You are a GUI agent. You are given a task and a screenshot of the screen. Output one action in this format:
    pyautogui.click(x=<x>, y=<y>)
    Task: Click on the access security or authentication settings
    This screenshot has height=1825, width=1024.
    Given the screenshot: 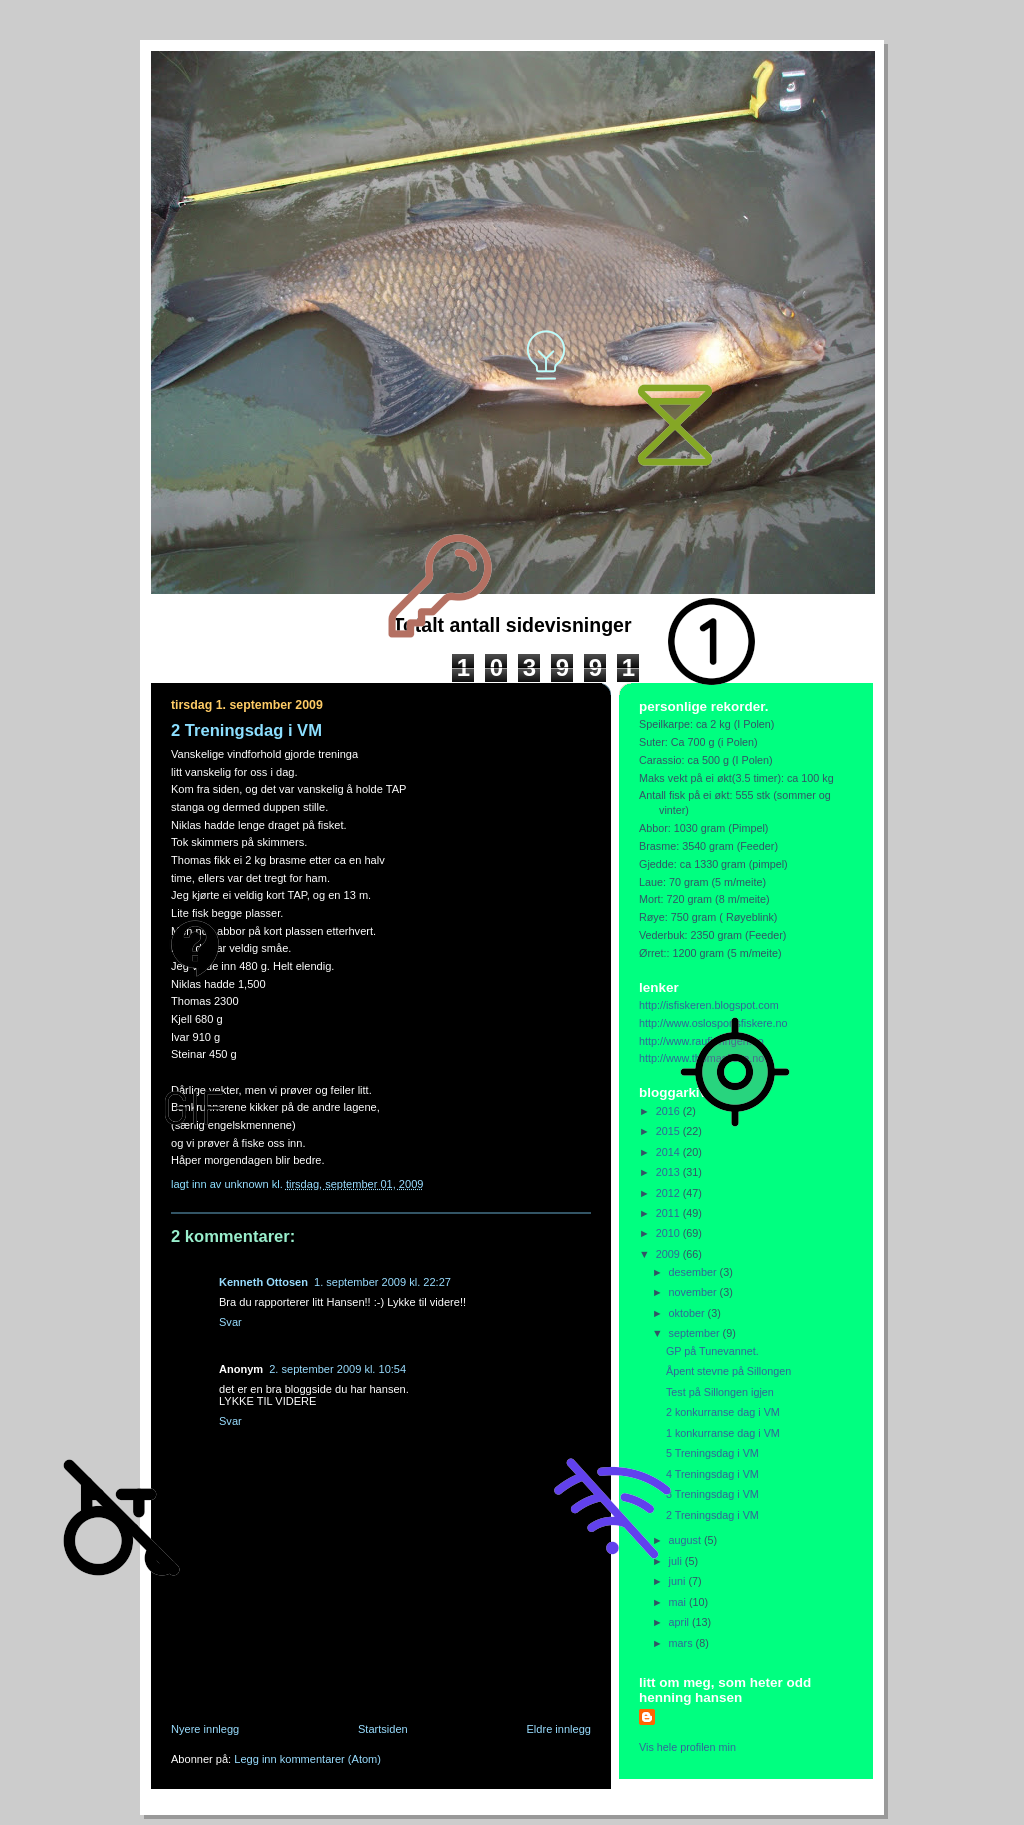 What is the action you would take?
    pyautogui.click(x=440, y=586)
    